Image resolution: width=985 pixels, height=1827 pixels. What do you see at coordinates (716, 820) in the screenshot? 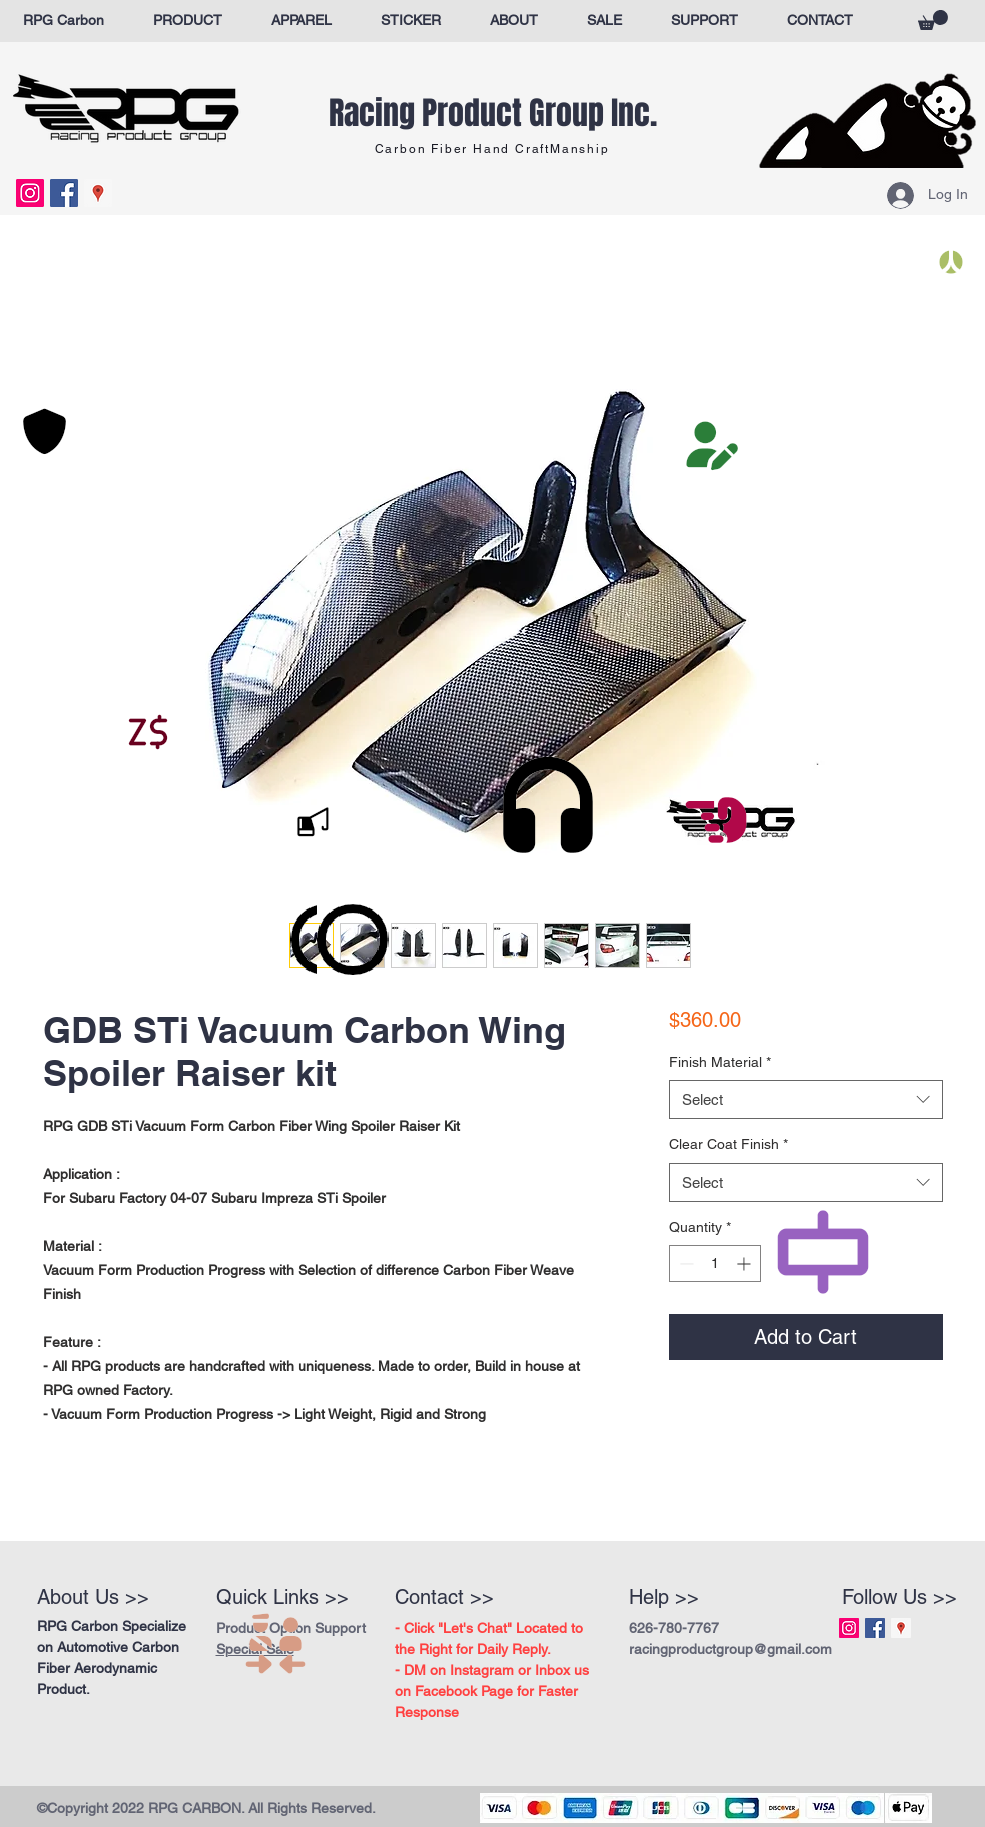
I see `go back to the previous screen` at bounding box center [716, 820].